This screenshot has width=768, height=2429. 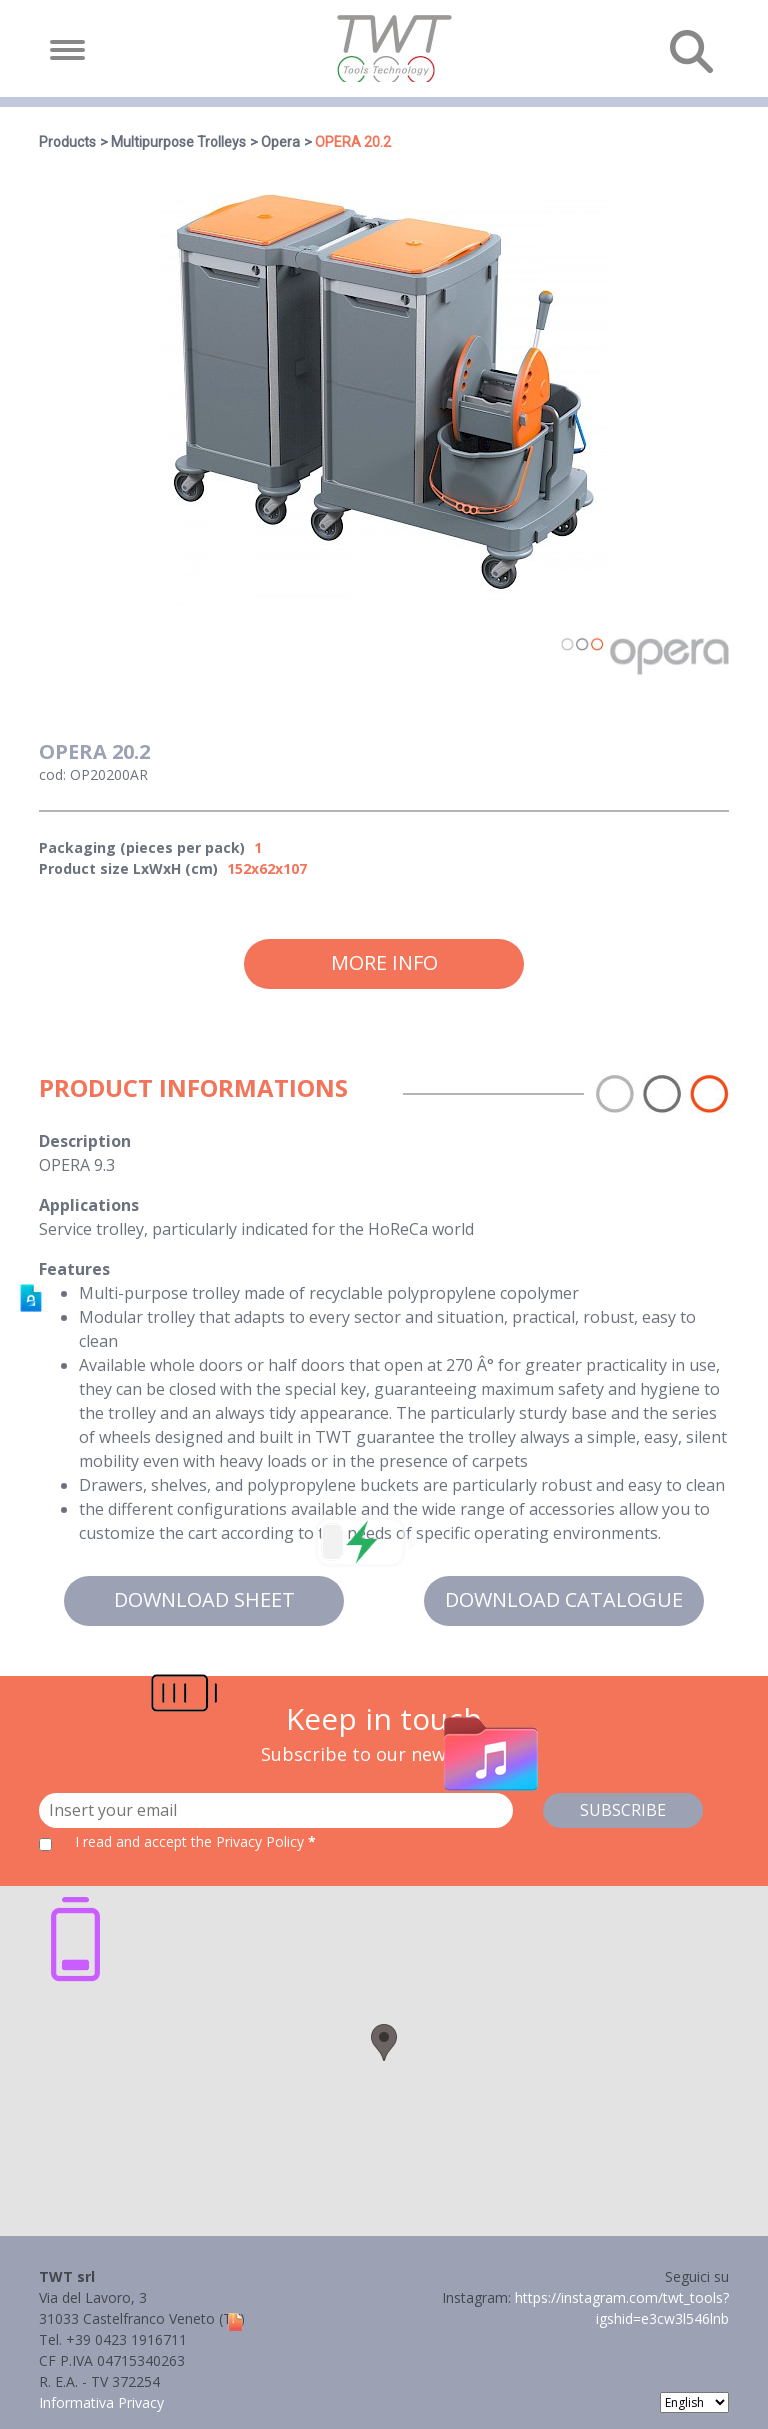 I want to click on indicates battery is well charged, so click(x=183, y=1693).